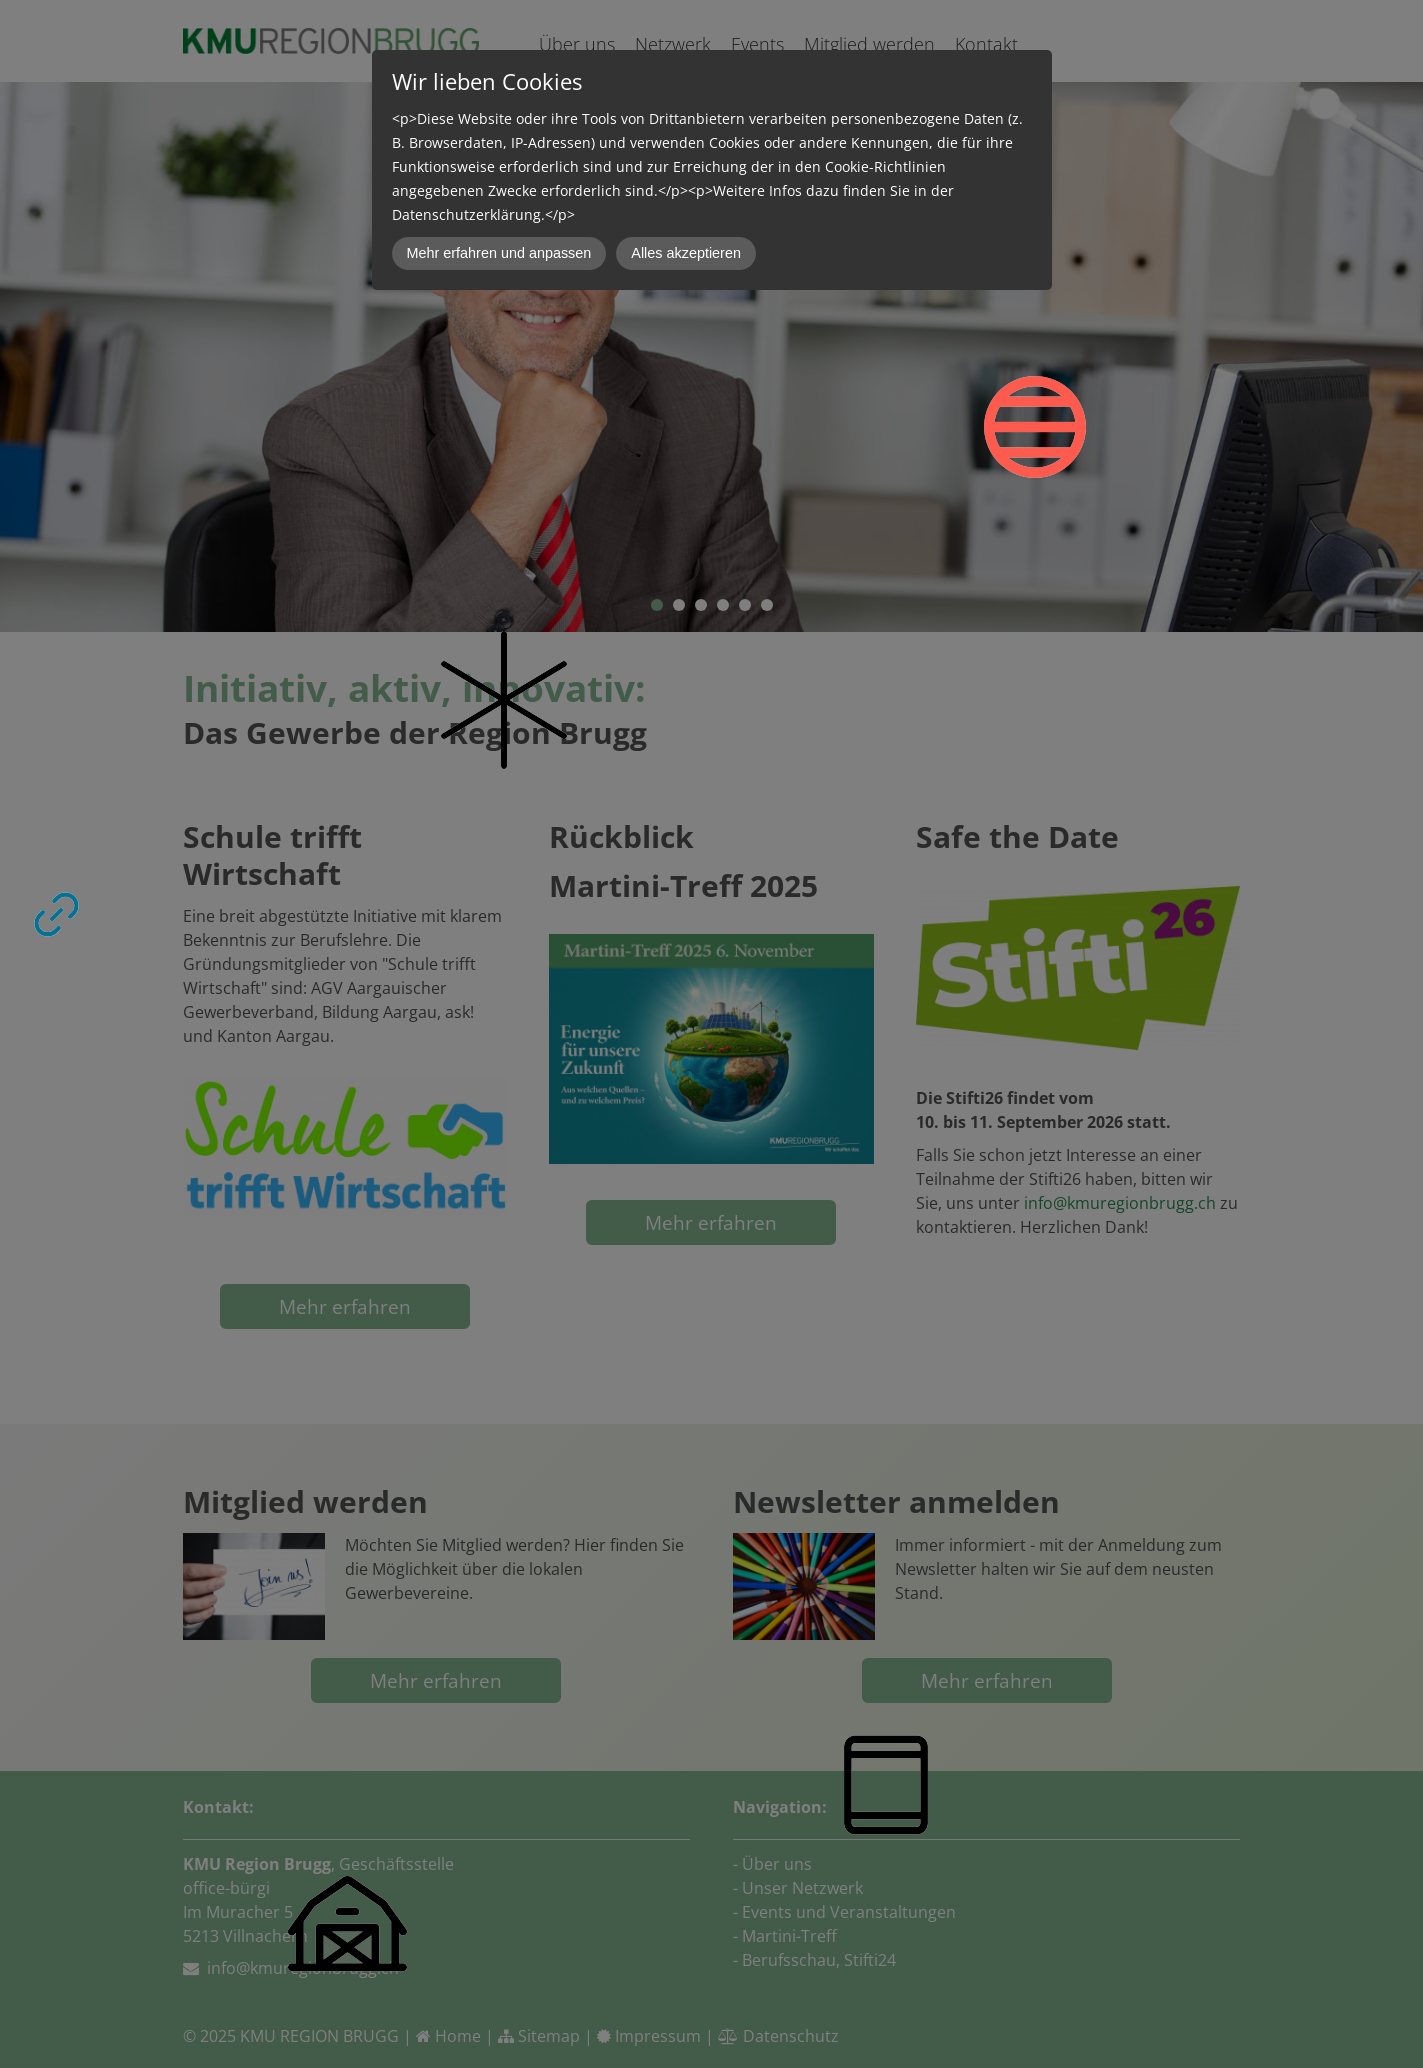 Image resolution: width=1423 pixels, height=2068 pixels. Describe the element at coordinates (504, 700) in the screenshot. I see `indicates a required field in a form` at that location.